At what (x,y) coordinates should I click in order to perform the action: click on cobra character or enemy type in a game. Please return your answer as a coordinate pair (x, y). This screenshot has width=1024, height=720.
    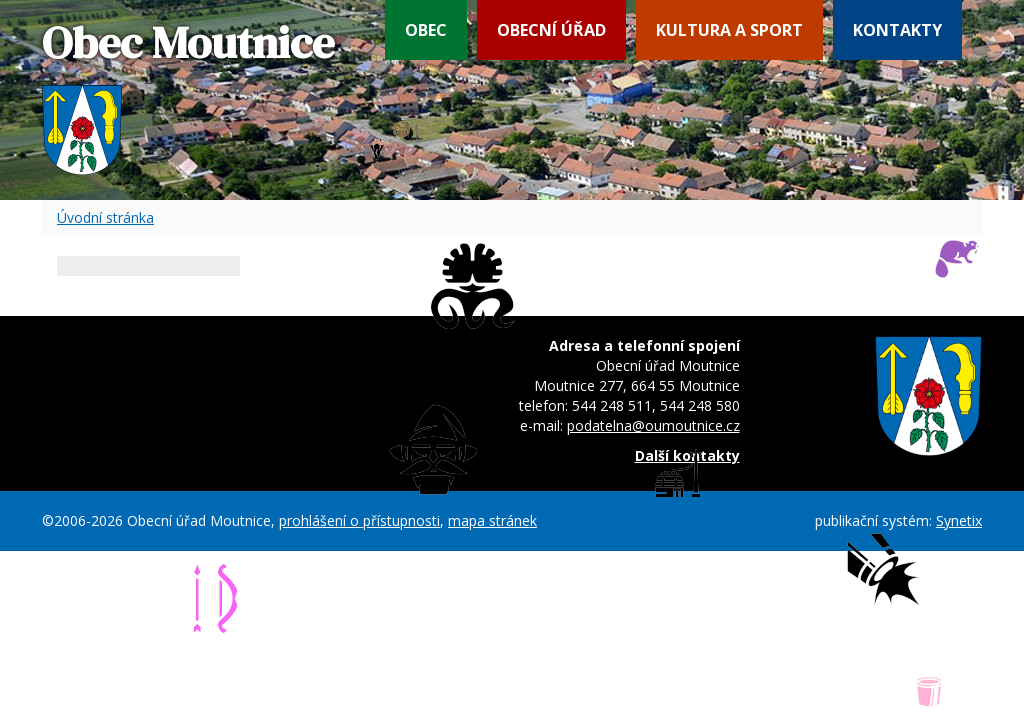
    Looking at the image, I should click on (377, 149).